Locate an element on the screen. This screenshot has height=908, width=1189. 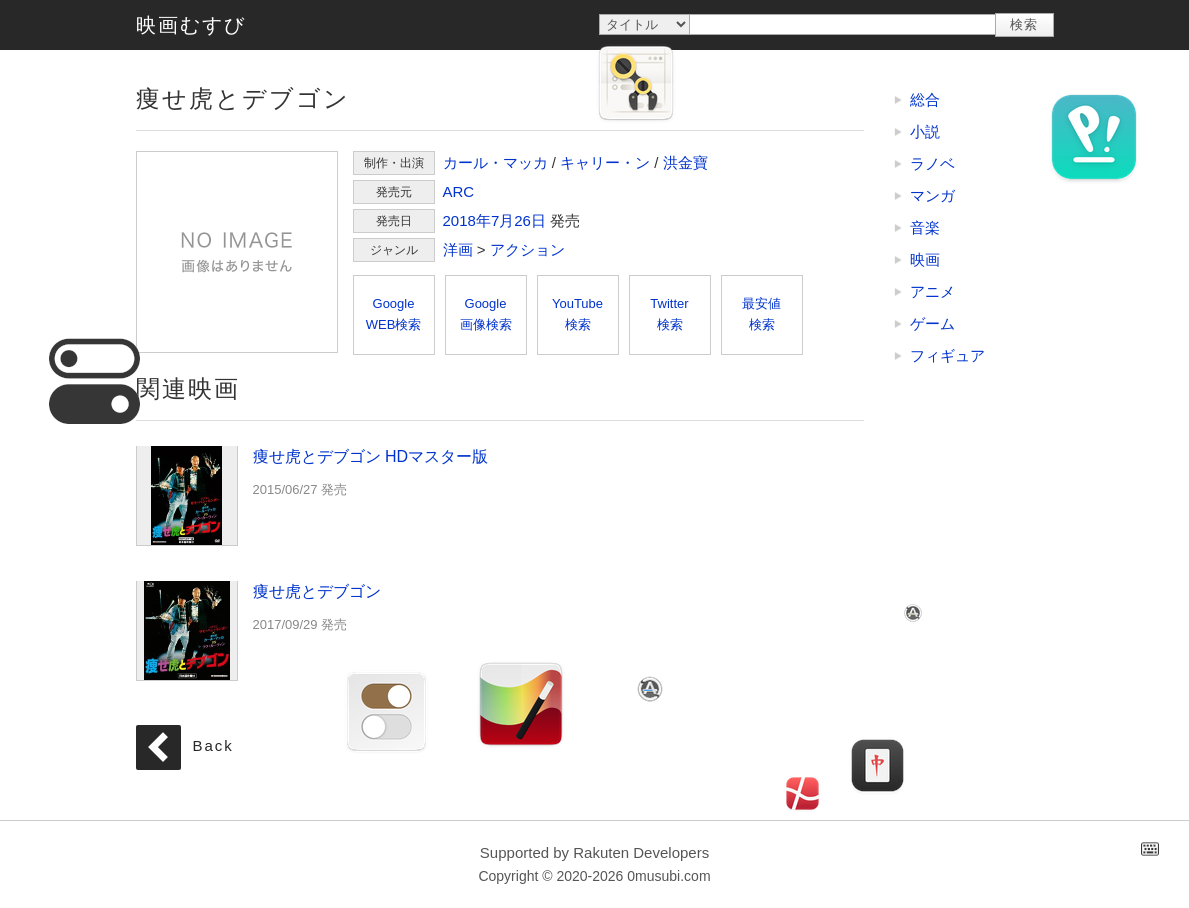
open GNOME Builder development environment is located at coordinates (636, 83).